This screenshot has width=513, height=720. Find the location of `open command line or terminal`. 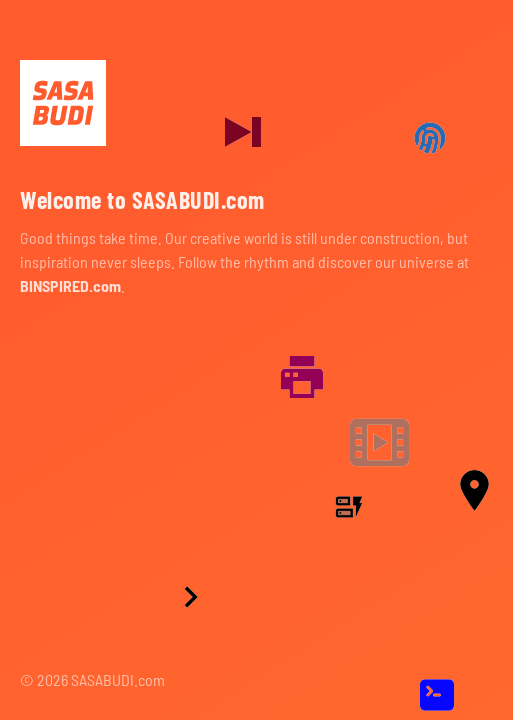

open command line or terminal is located at coordinates (437, 695).